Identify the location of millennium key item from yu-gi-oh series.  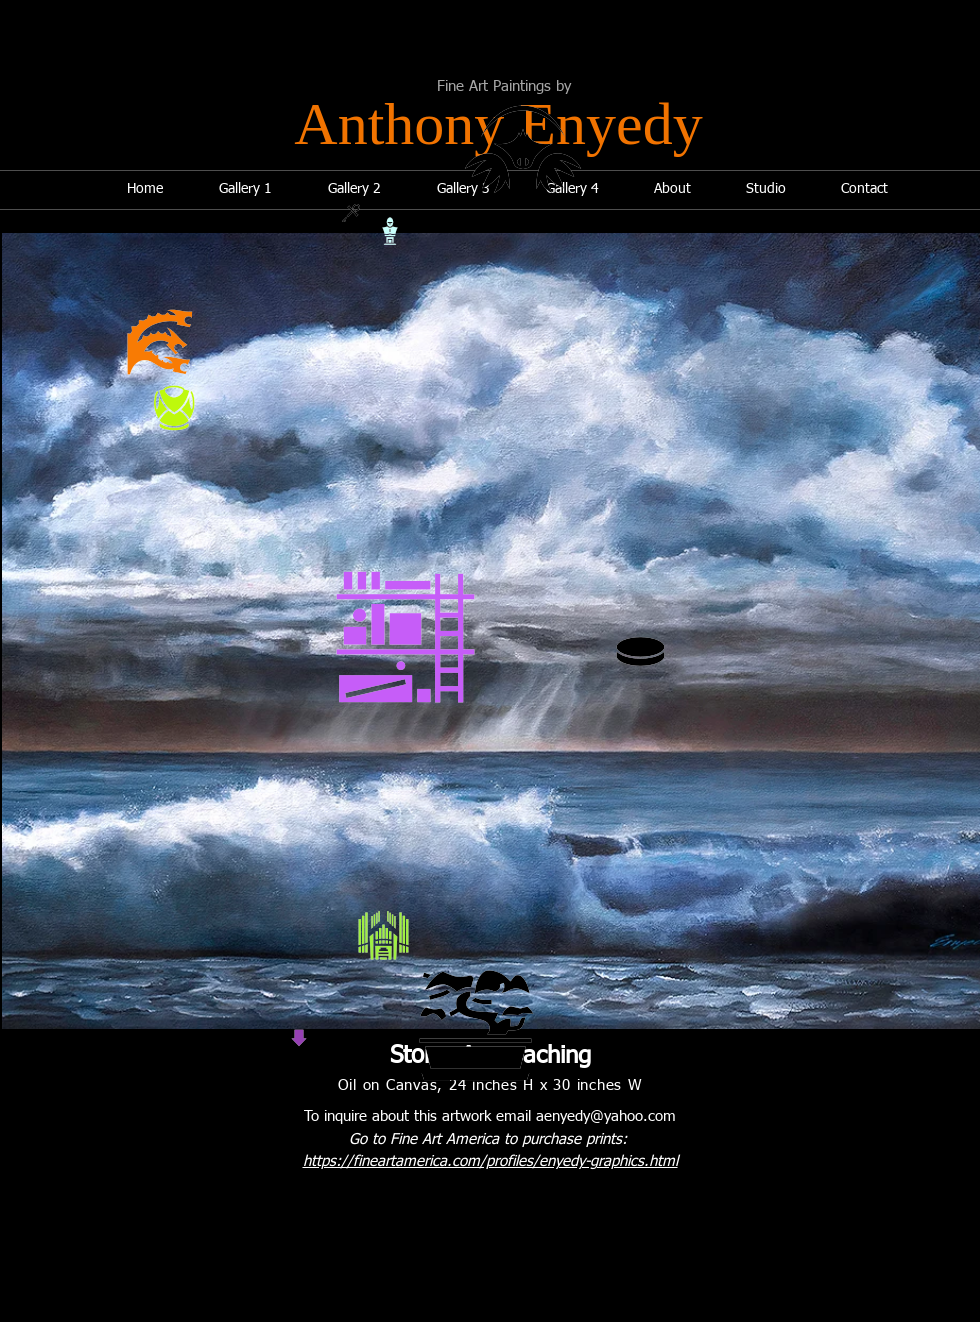
(351, 213).